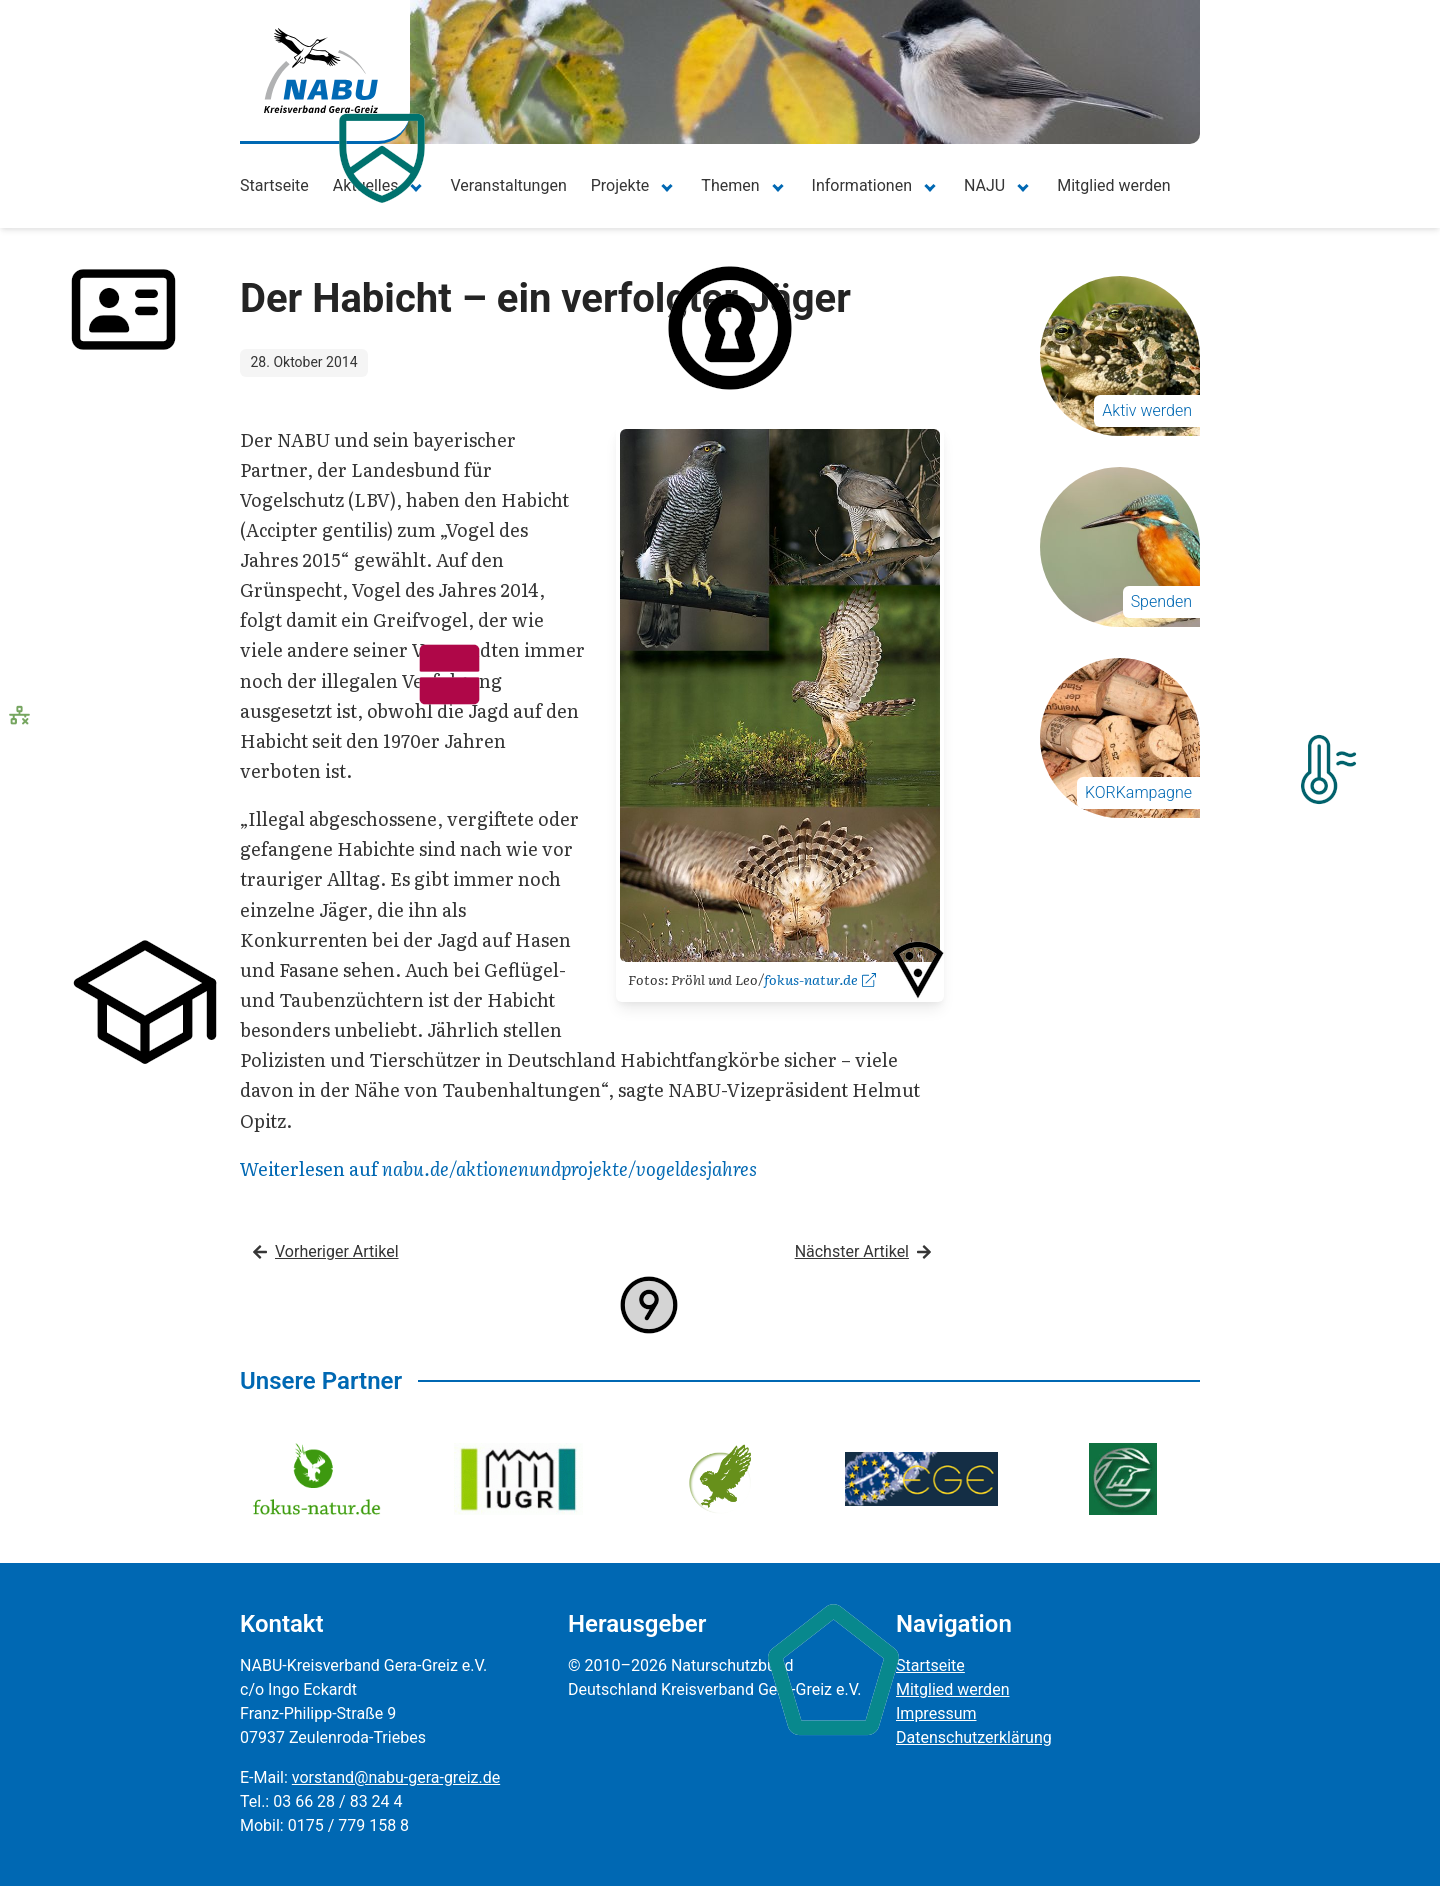  Describe the element at coordinates (833, 1674) in the screenshot. I see `pentagon shape indicator` at that location.